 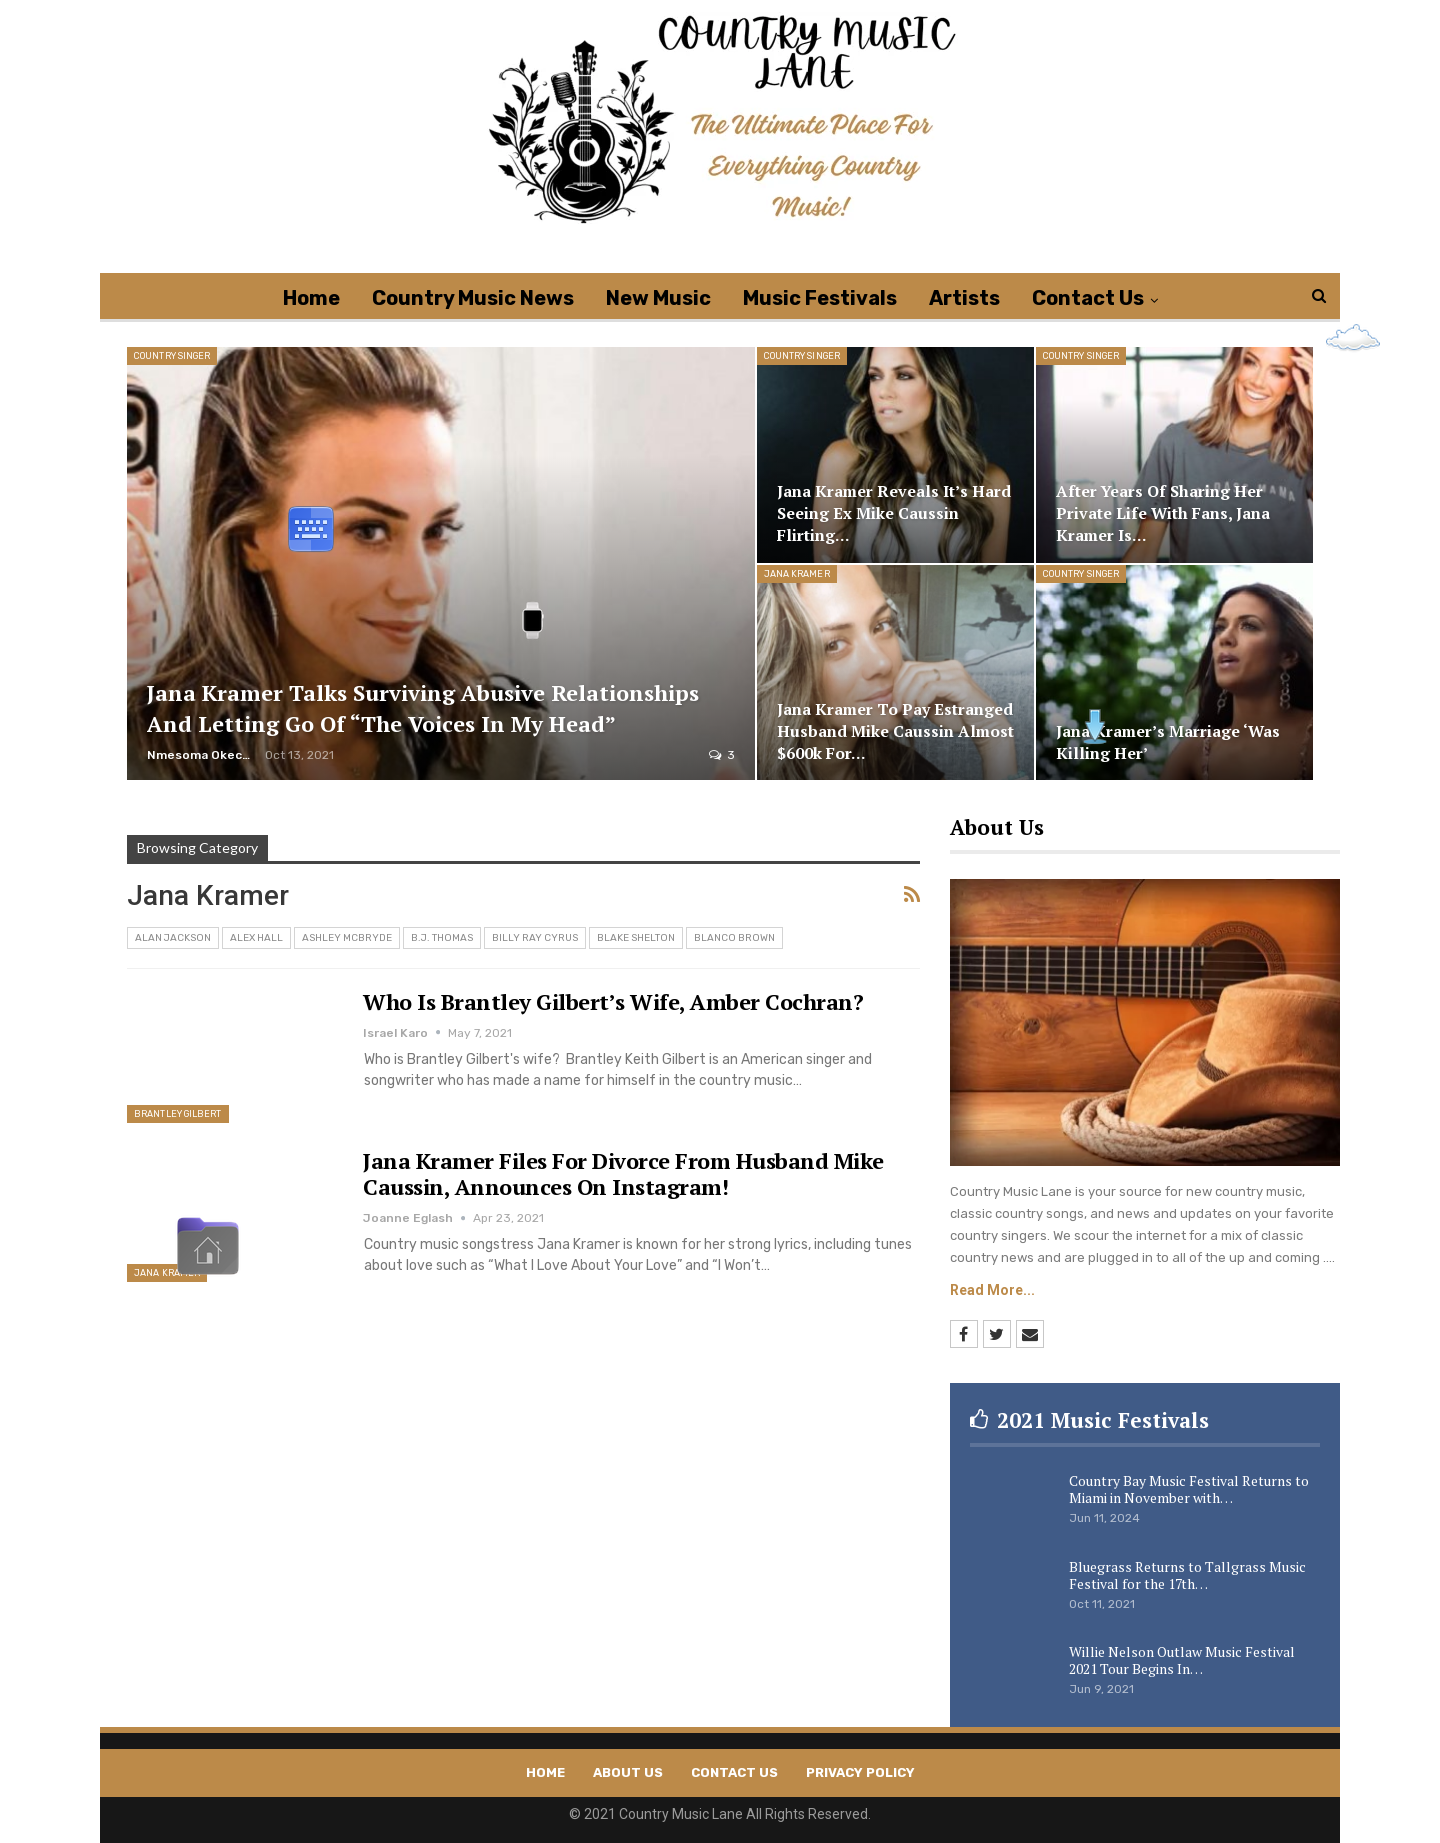 What do you see at coordinates (532, 620) in the screenshot?
I see `apple watch series 2 device icon` at bounding box center [532, 620].